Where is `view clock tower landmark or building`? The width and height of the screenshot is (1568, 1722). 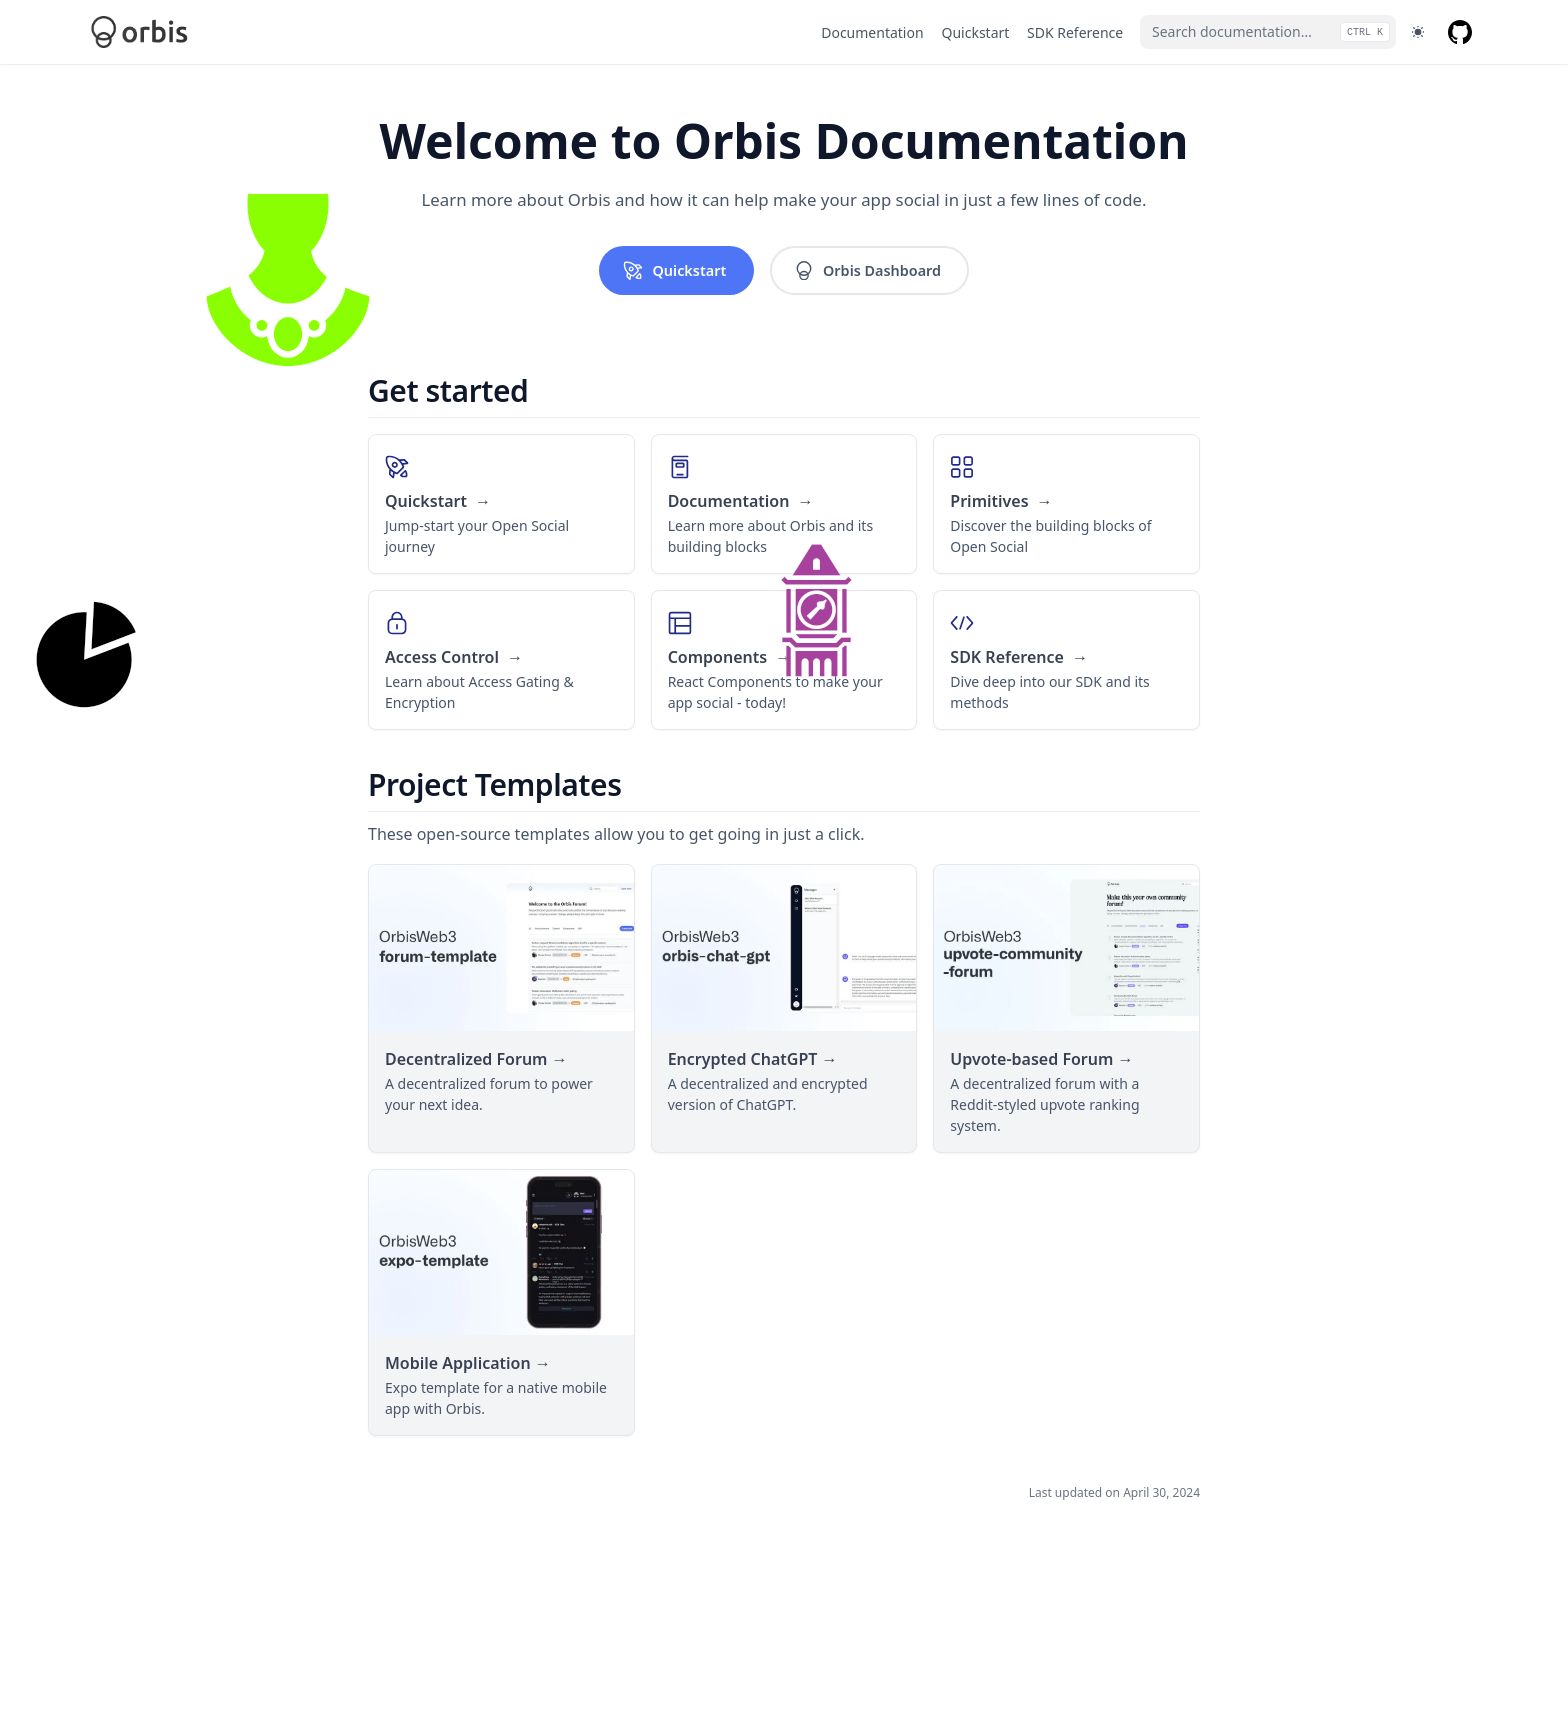
view clock tower landmark or building is located at coordinates (816, 610).